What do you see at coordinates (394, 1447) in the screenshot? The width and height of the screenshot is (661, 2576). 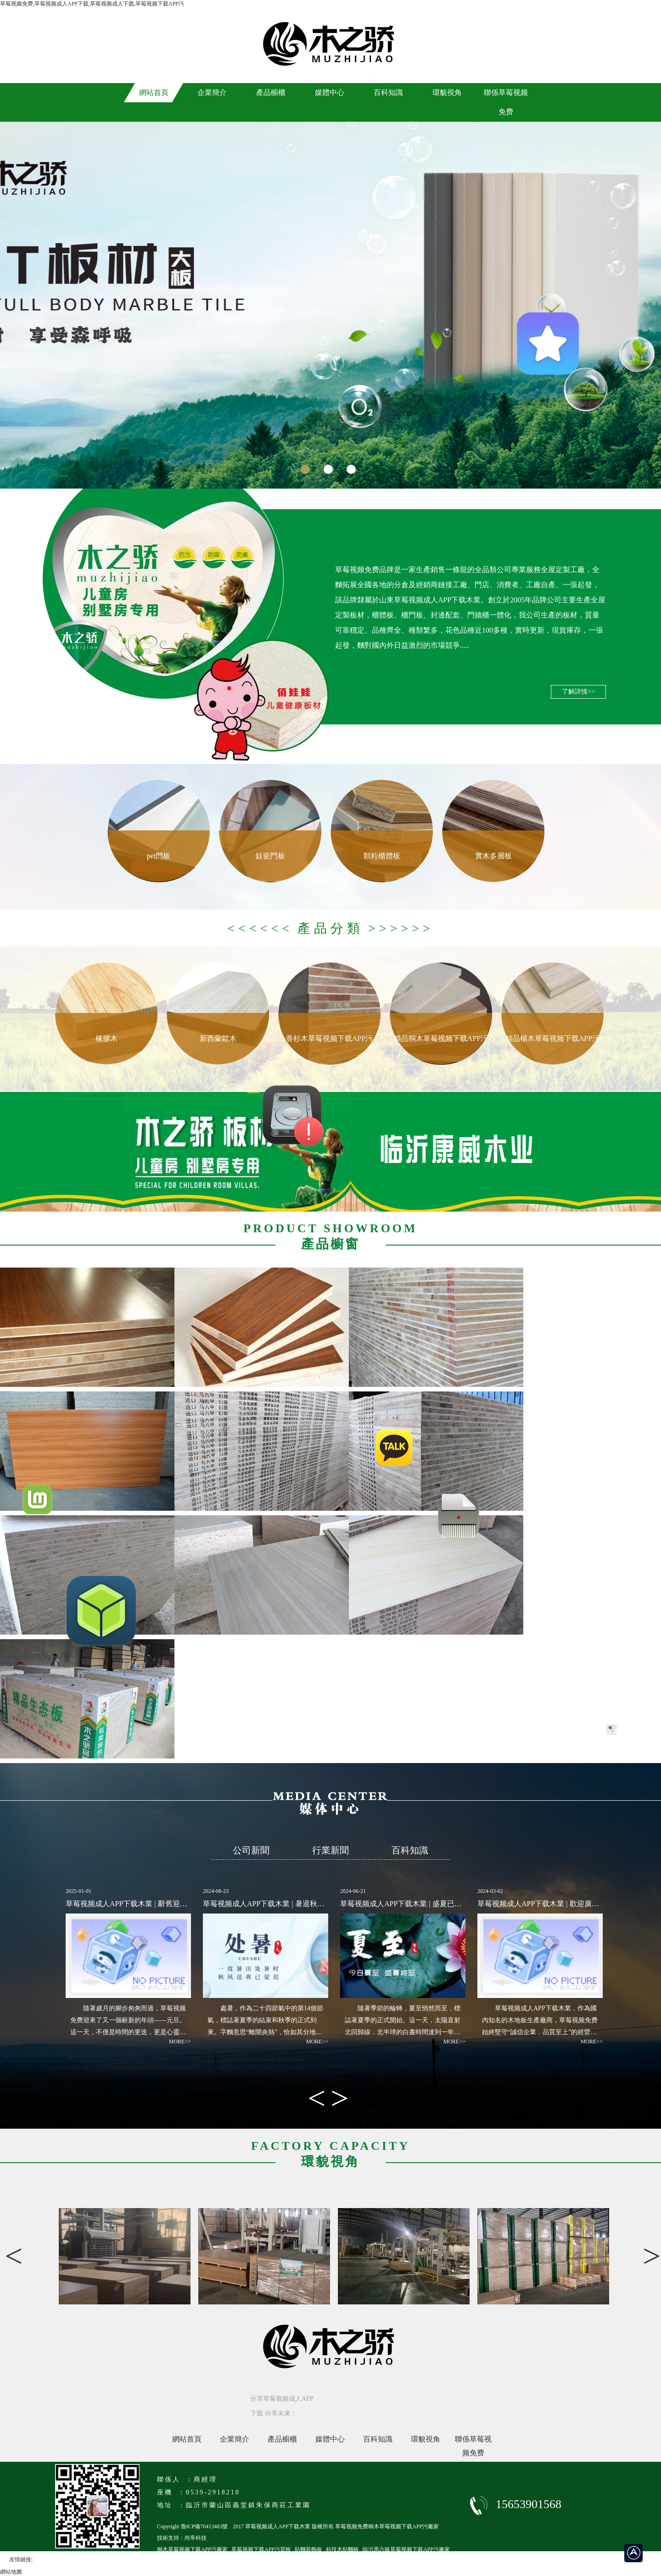 I see `open KakaoTalk messaging app` at bounding box center [394, 1447].